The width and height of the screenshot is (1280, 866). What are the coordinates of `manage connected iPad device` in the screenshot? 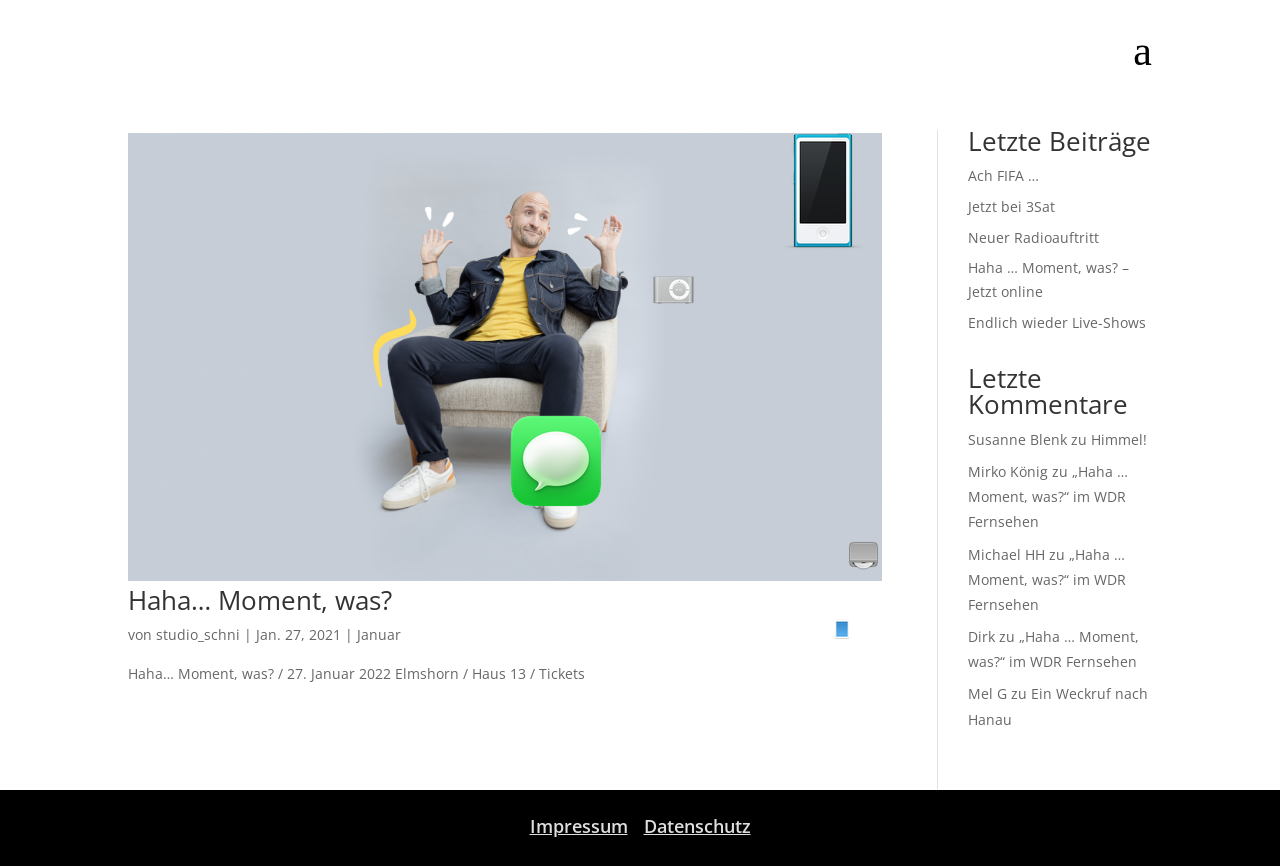 It's located at (842, 629).